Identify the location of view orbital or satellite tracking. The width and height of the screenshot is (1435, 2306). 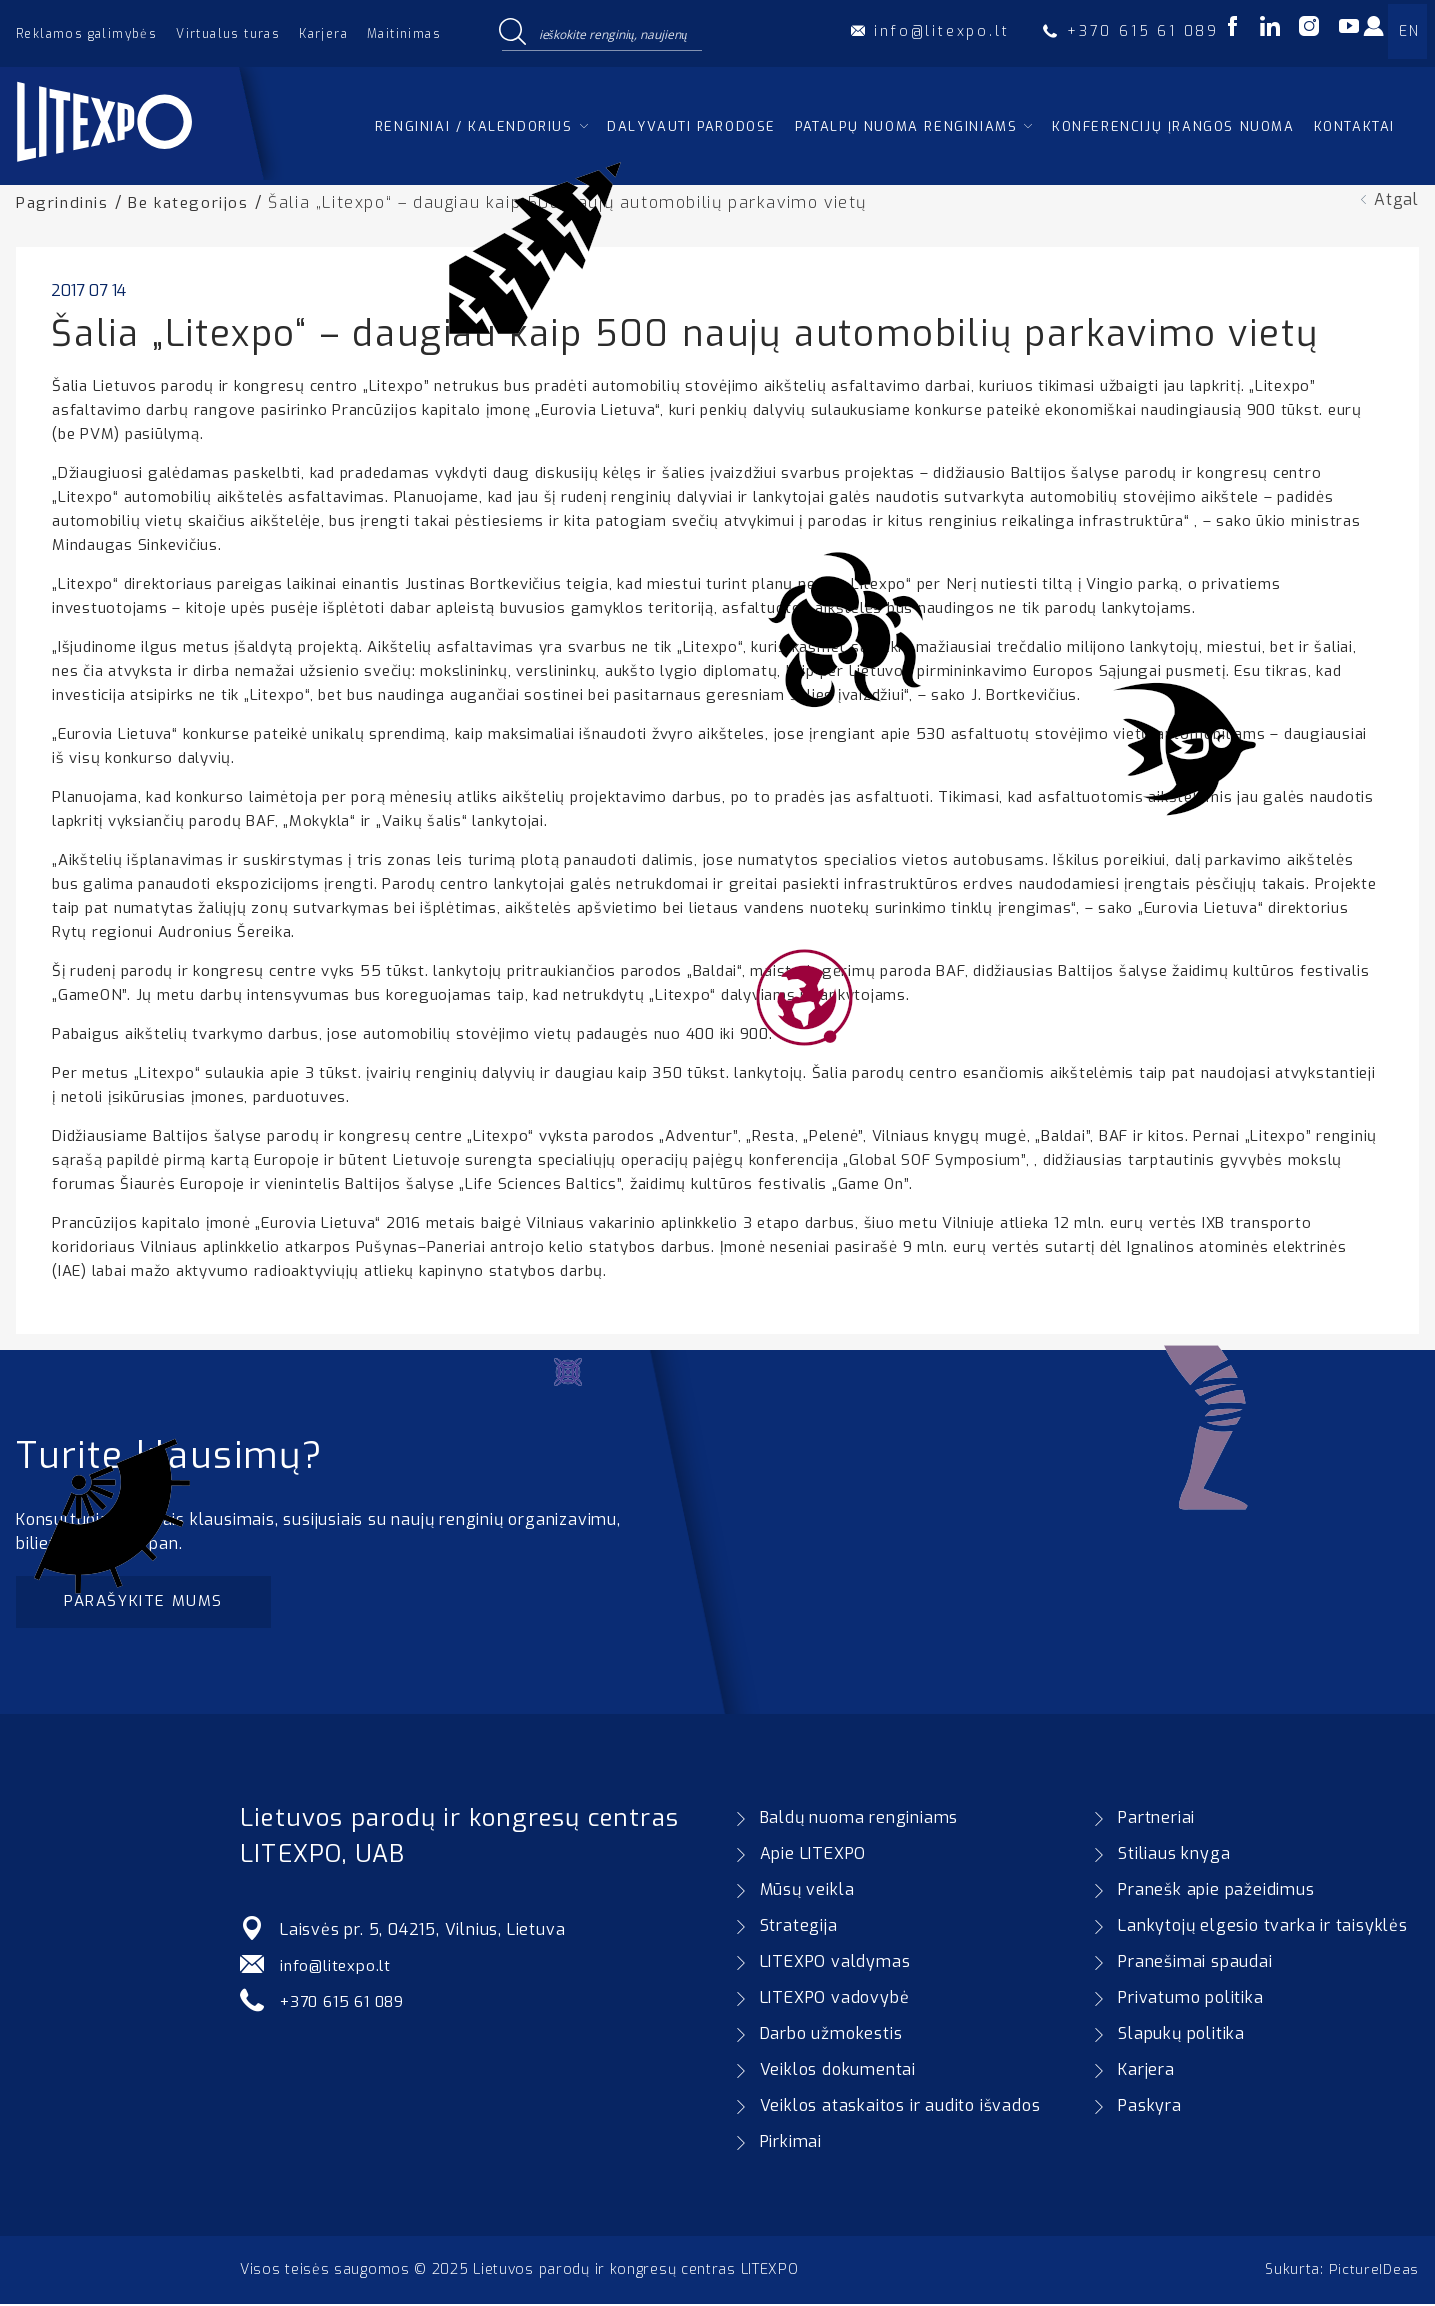
(804, 997).